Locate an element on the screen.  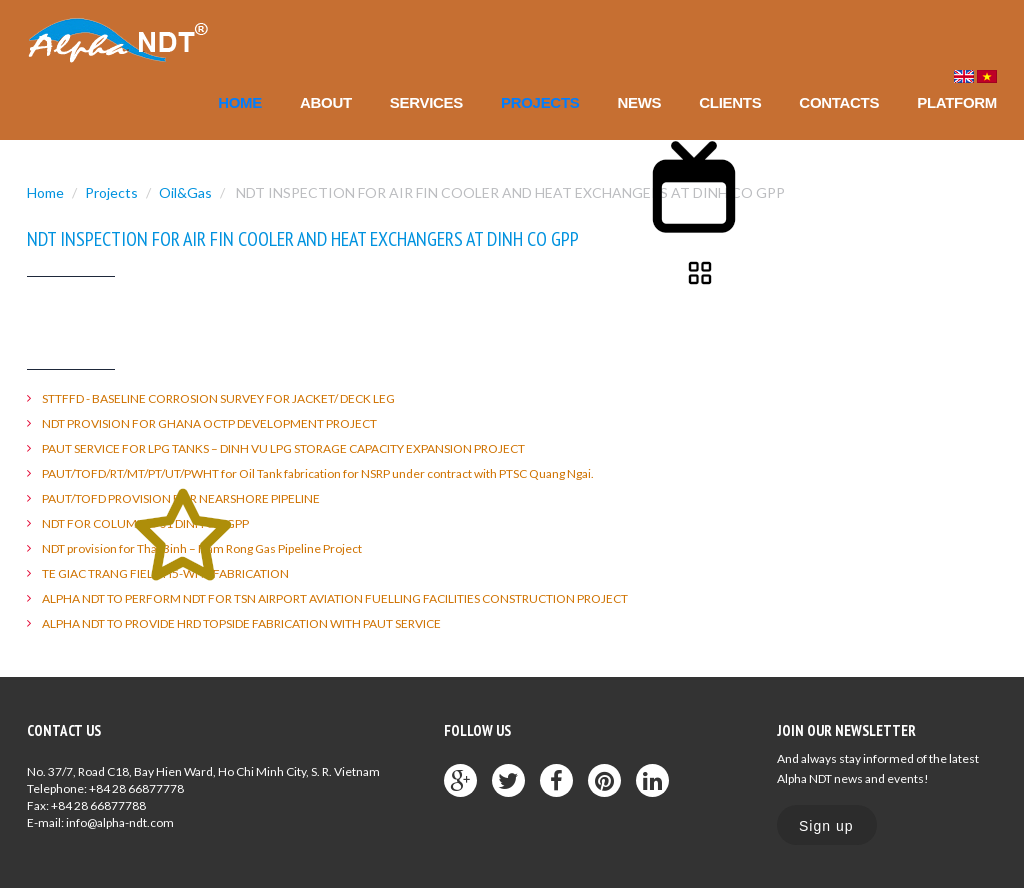
access tv or video streaming is located at coordinates (694, 187).